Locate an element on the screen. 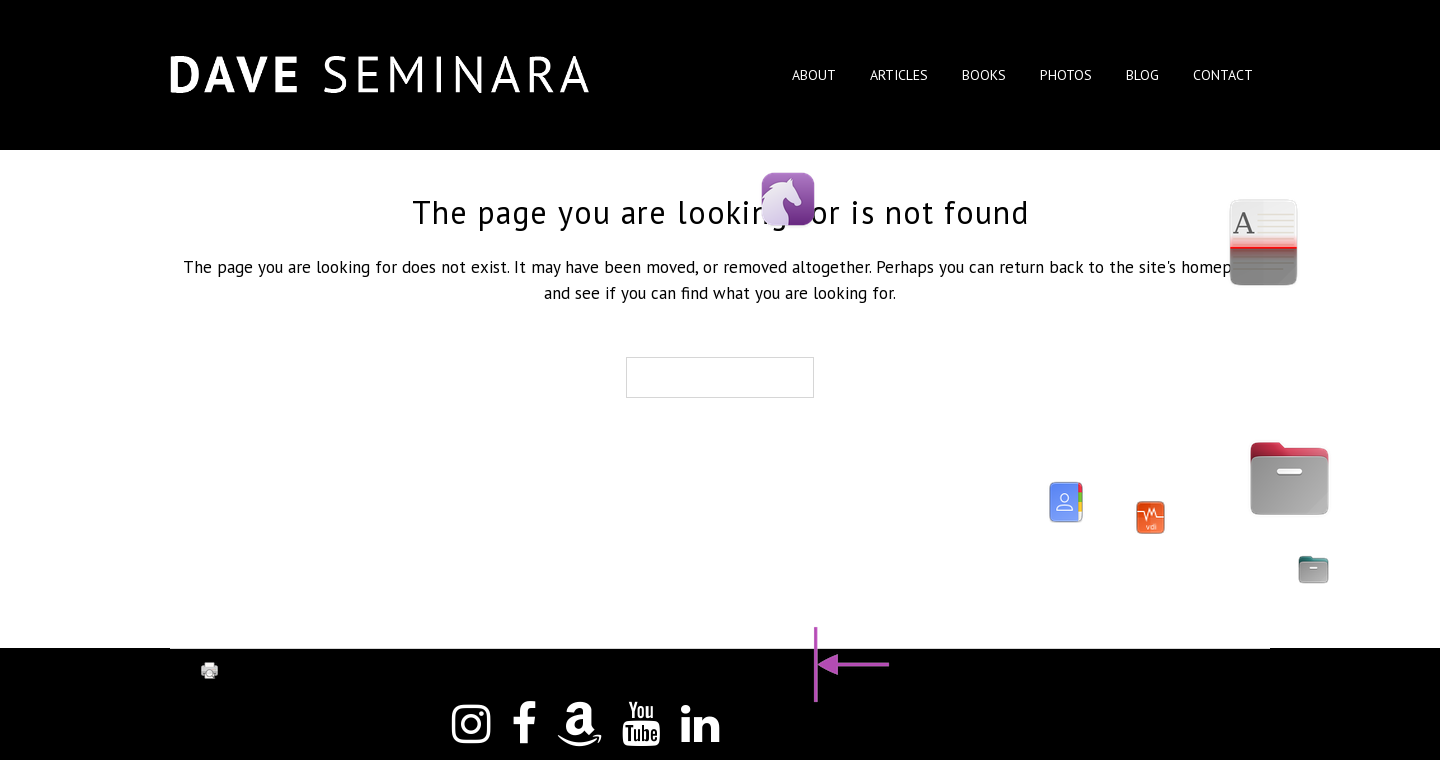 Image resolution: width=1440 pixels, height=760 pixels. go to the first item in a list or sequence is located at coordinates (851, 664).